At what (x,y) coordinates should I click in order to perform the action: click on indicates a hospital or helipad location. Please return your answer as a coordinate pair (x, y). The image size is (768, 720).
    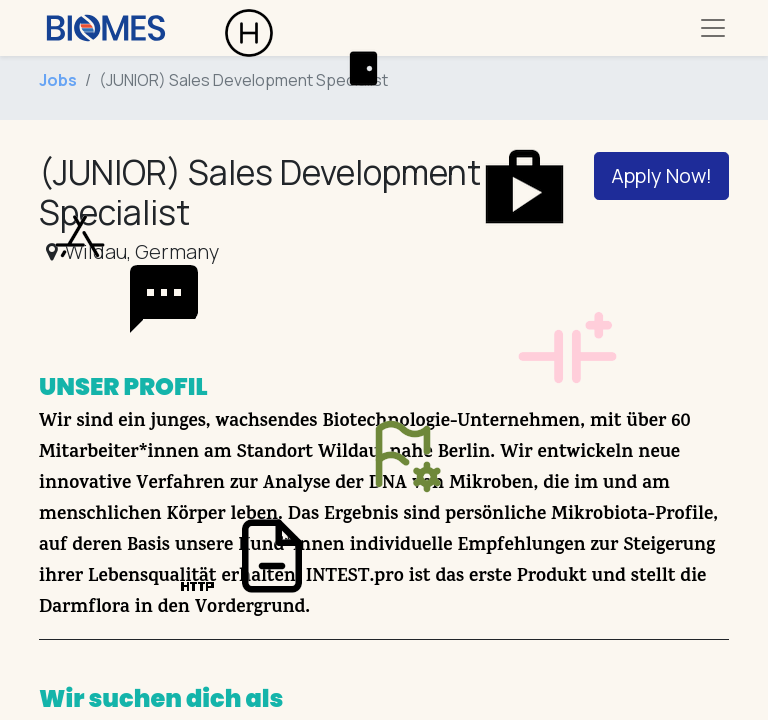
    Looking at the image, I should click on (249, 33).